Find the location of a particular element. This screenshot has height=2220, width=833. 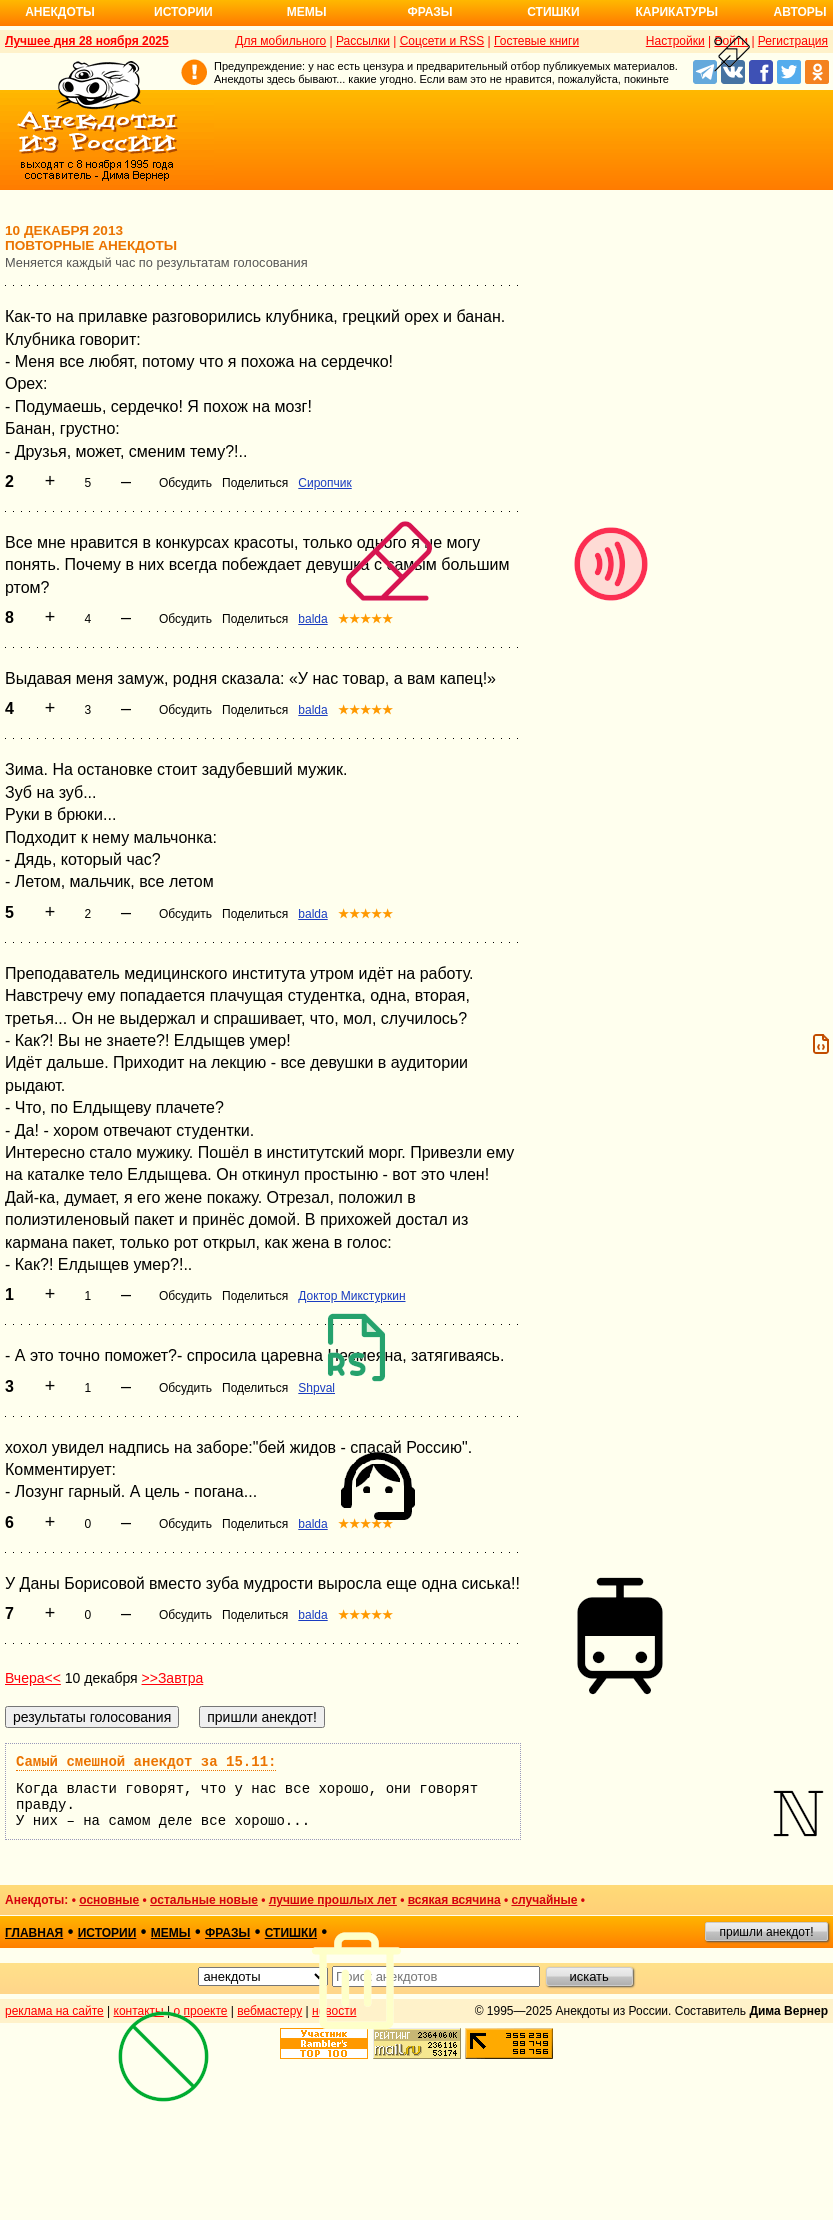

view source code file is located at coordinates (821, 1044).